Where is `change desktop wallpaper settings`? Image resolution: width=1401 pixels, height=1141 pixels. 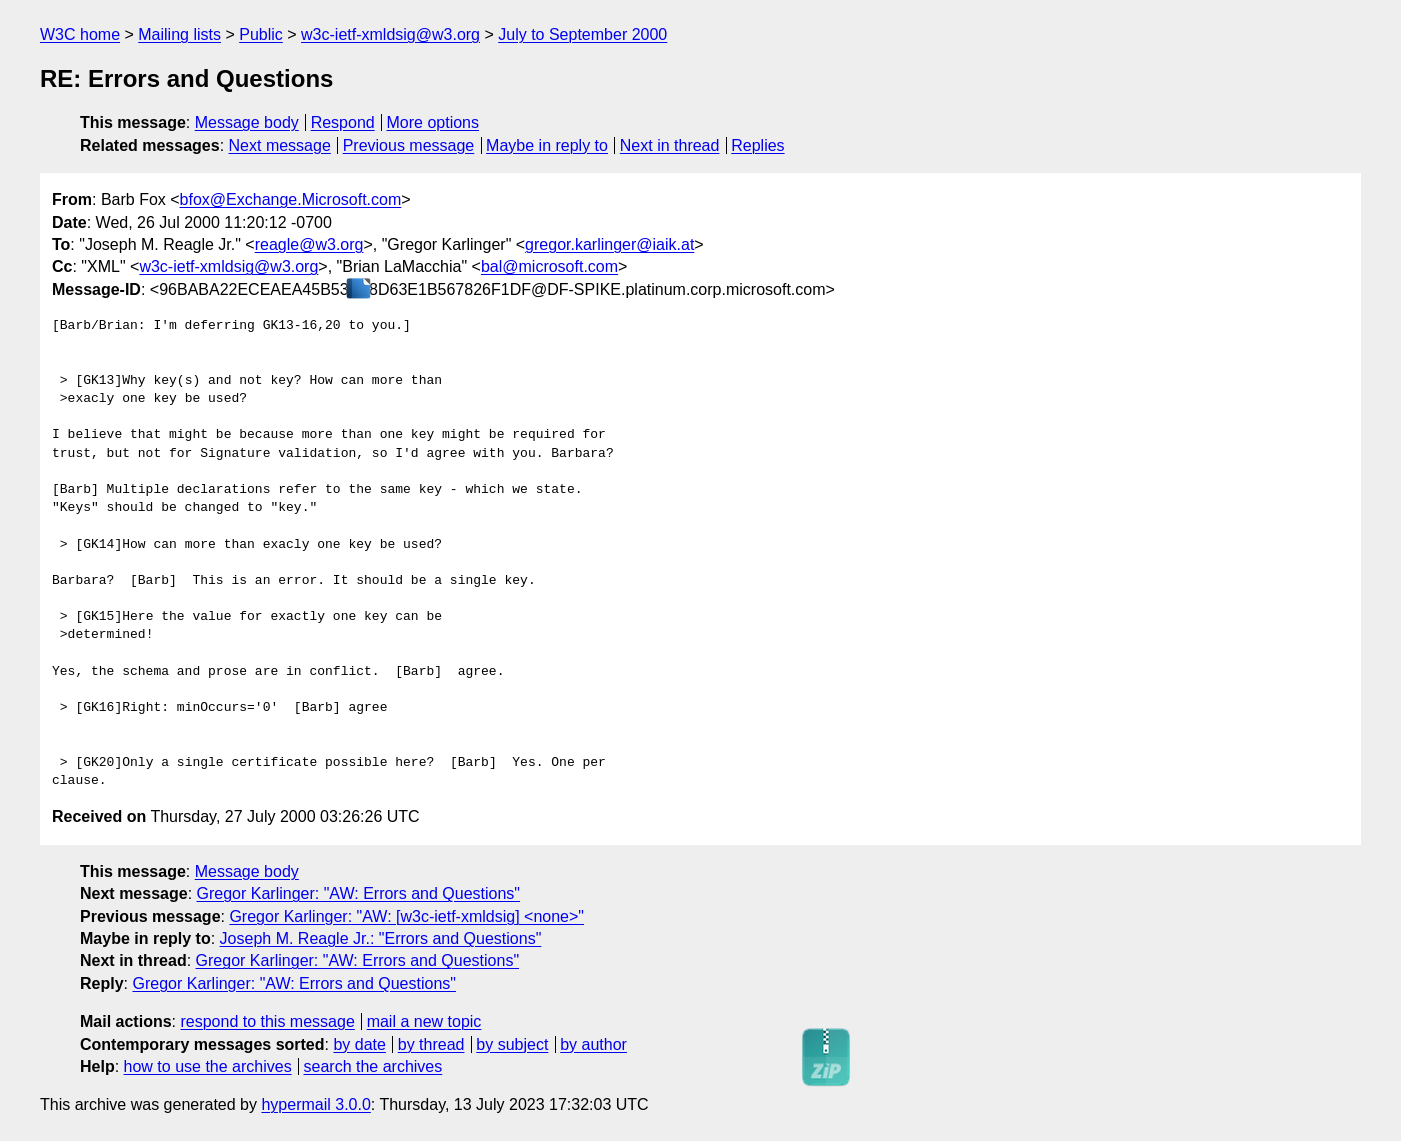 change desktop wallpaper settings is located at coordinates (358, 287).